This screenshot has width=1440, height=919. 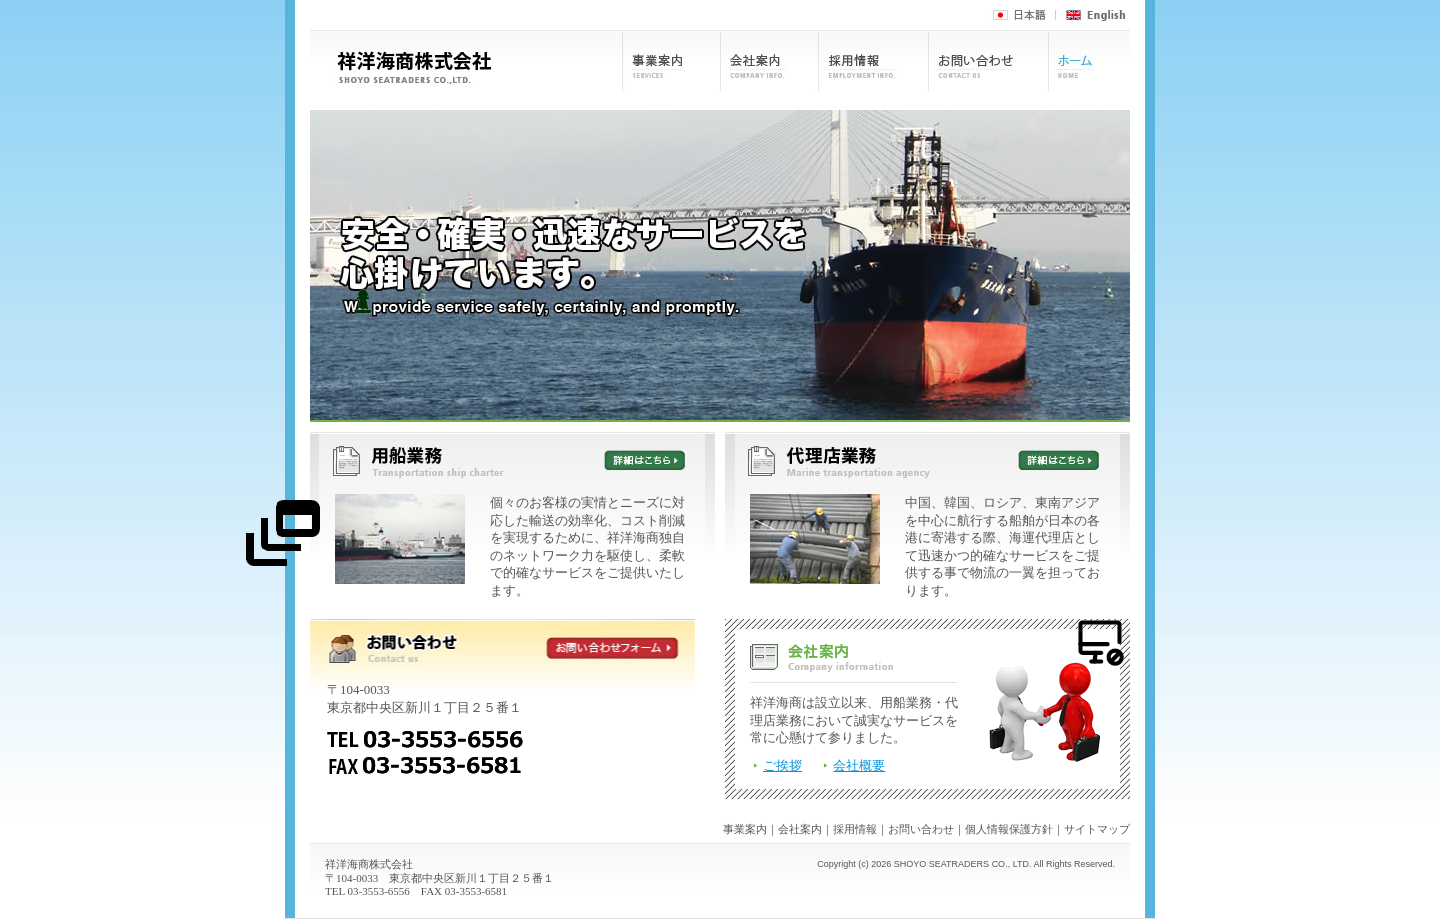 What do you see at coordinates (283, 533) in the screenshot?
I see `view dynamic or stacked content feed` at bounding box center [283, 533].